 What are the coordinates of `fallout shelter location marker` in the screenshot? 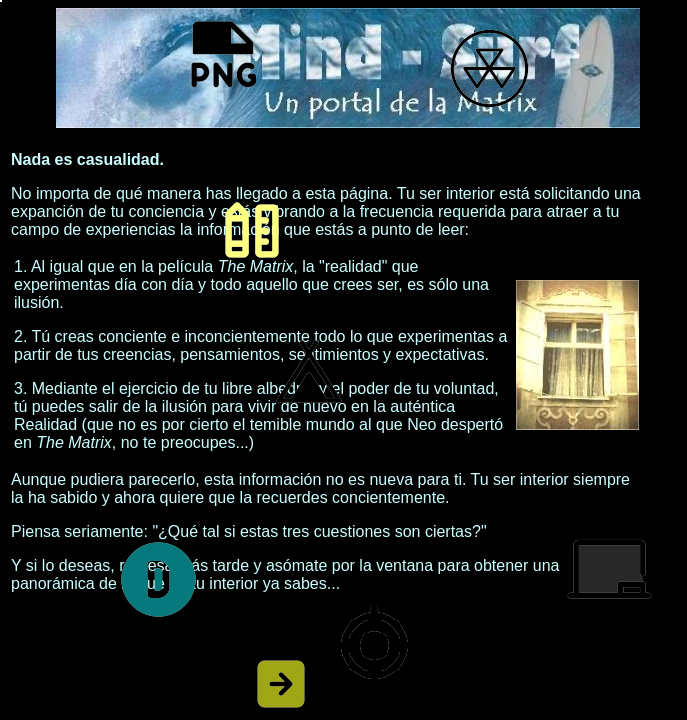 It's located at (489, 68).